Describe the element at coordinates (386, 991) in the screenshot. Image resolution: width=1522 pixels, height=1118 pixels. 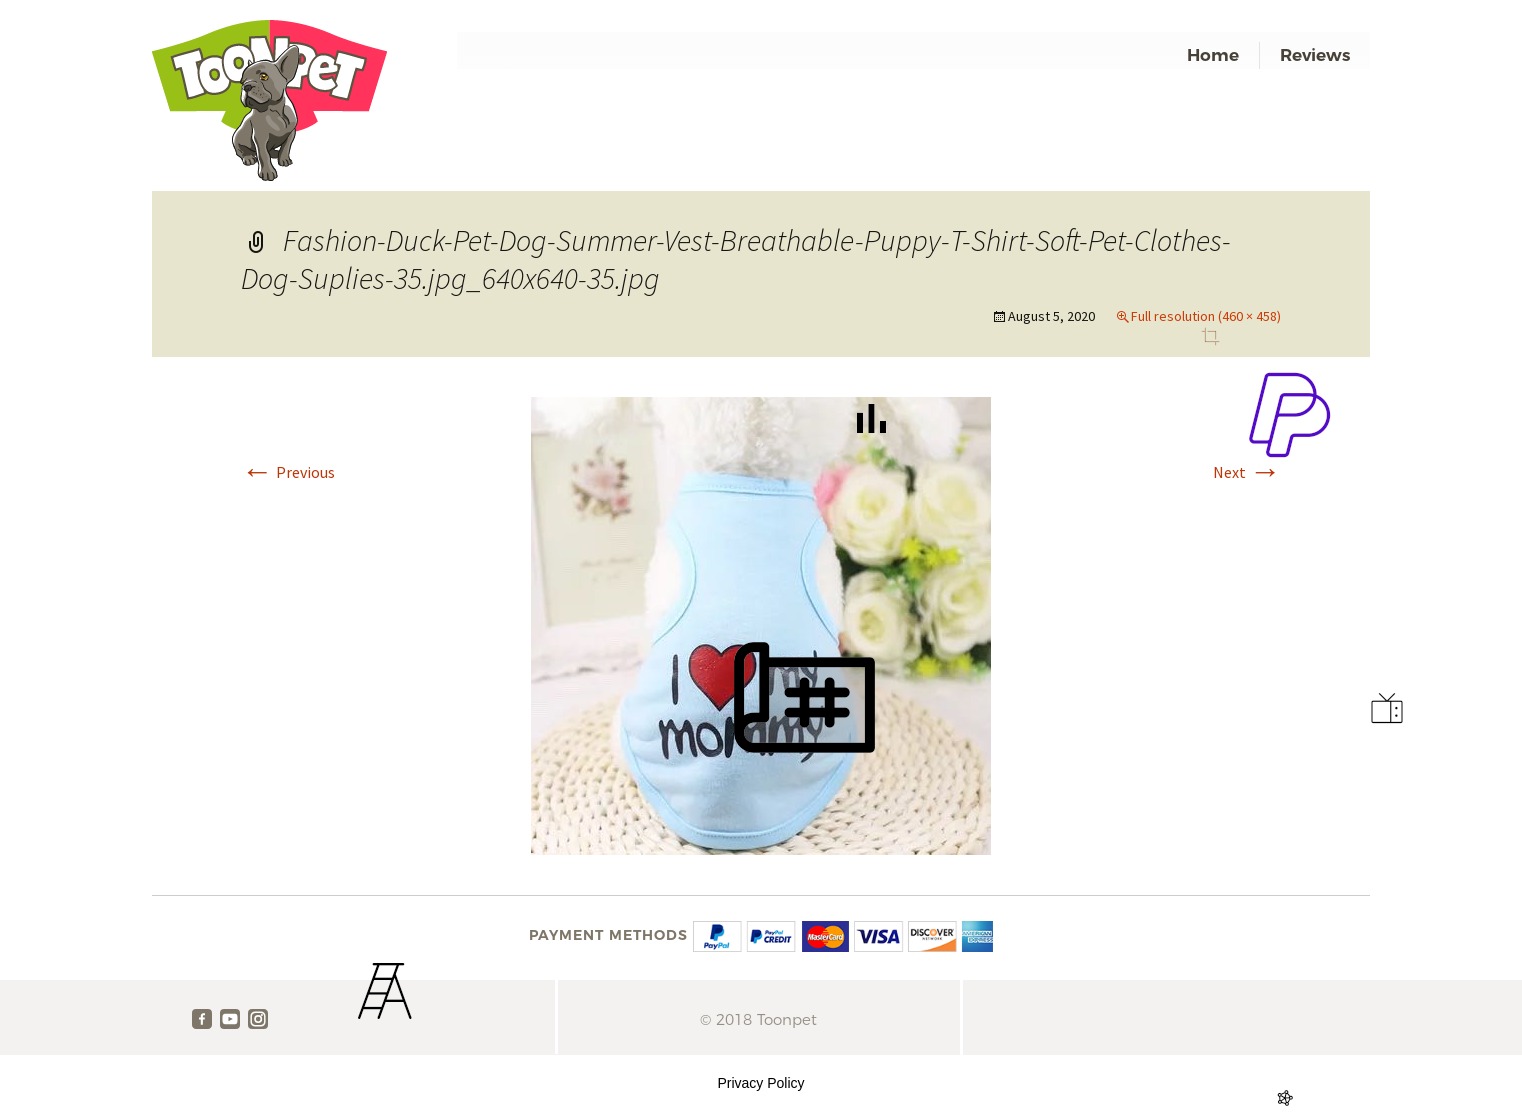
I see `access tools or equipment section` at that location.